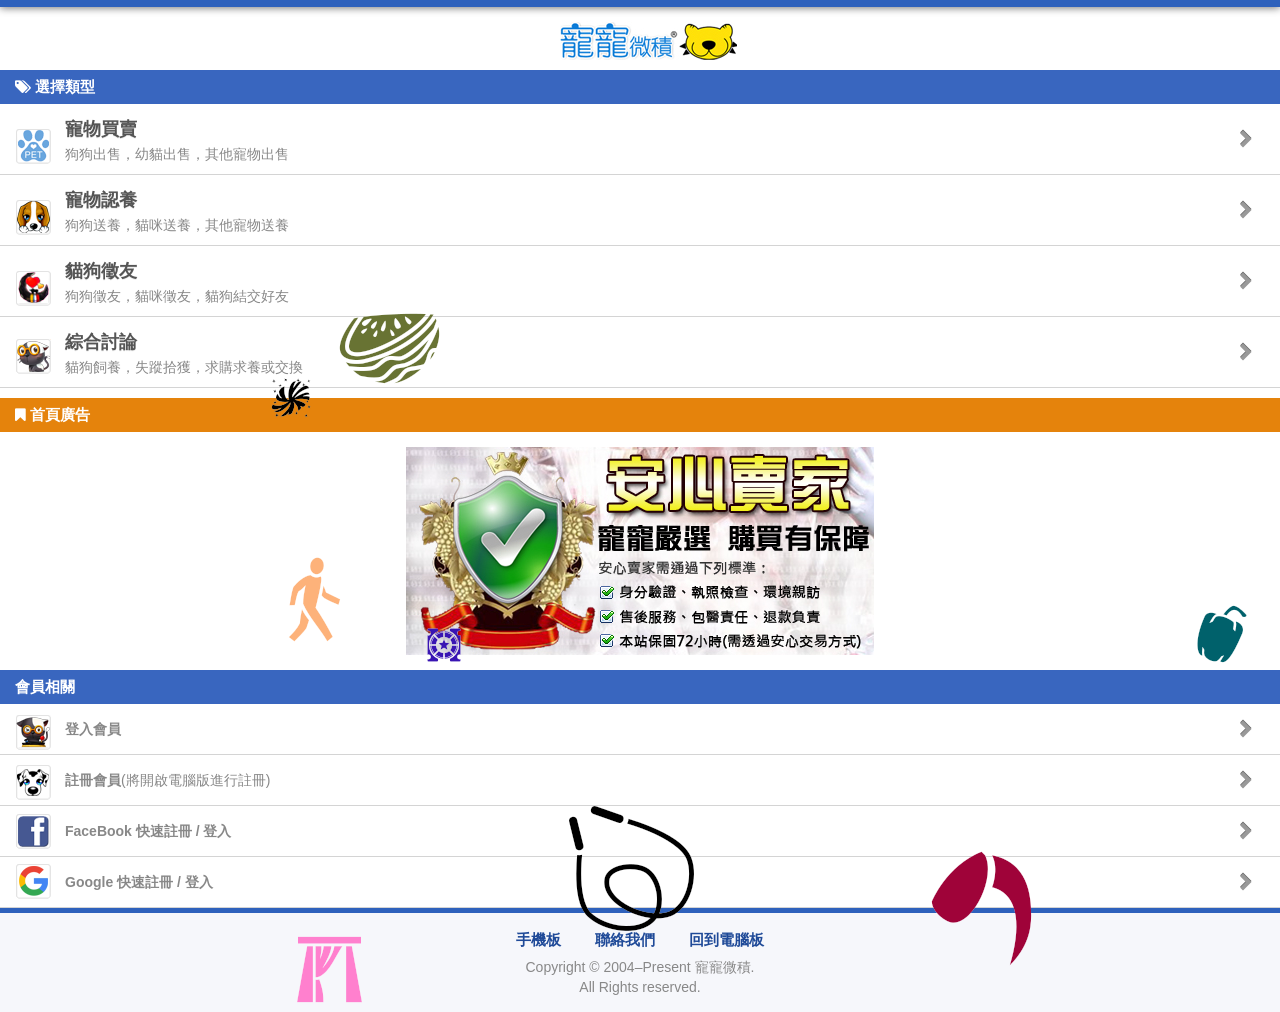 The width and height of the screenshot is (1280, 1012). What do you see at coordinates (981, 908) in the screenshot?
I see `indicates a claw attack or grab ability in a game` at bounding box center [981, 908].